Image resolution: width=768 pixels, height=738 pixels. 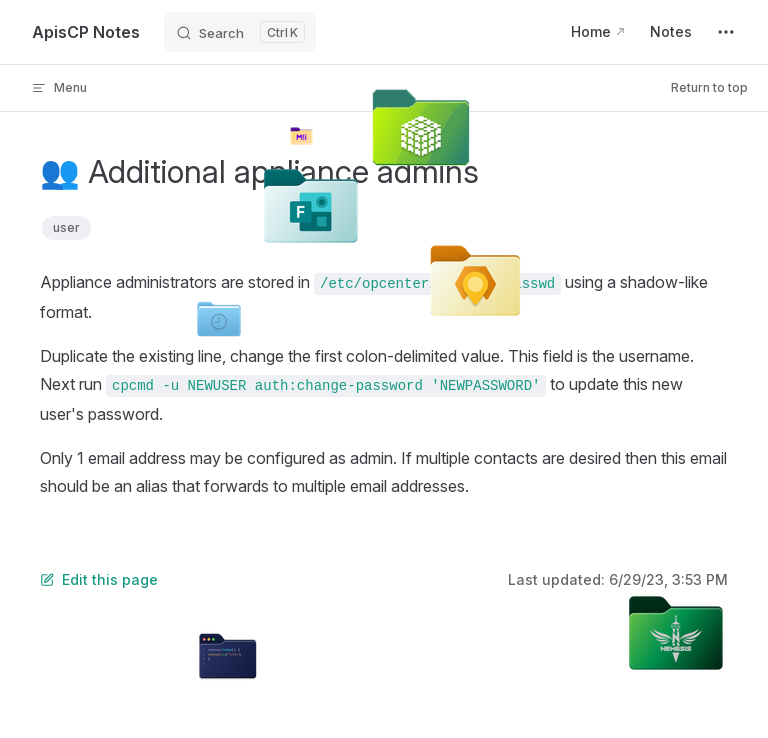 What do you see at coordinates (310, 208) in the screenshot?
I see `folder containing Microsoft Forms files` at bounding box center [310, 208].